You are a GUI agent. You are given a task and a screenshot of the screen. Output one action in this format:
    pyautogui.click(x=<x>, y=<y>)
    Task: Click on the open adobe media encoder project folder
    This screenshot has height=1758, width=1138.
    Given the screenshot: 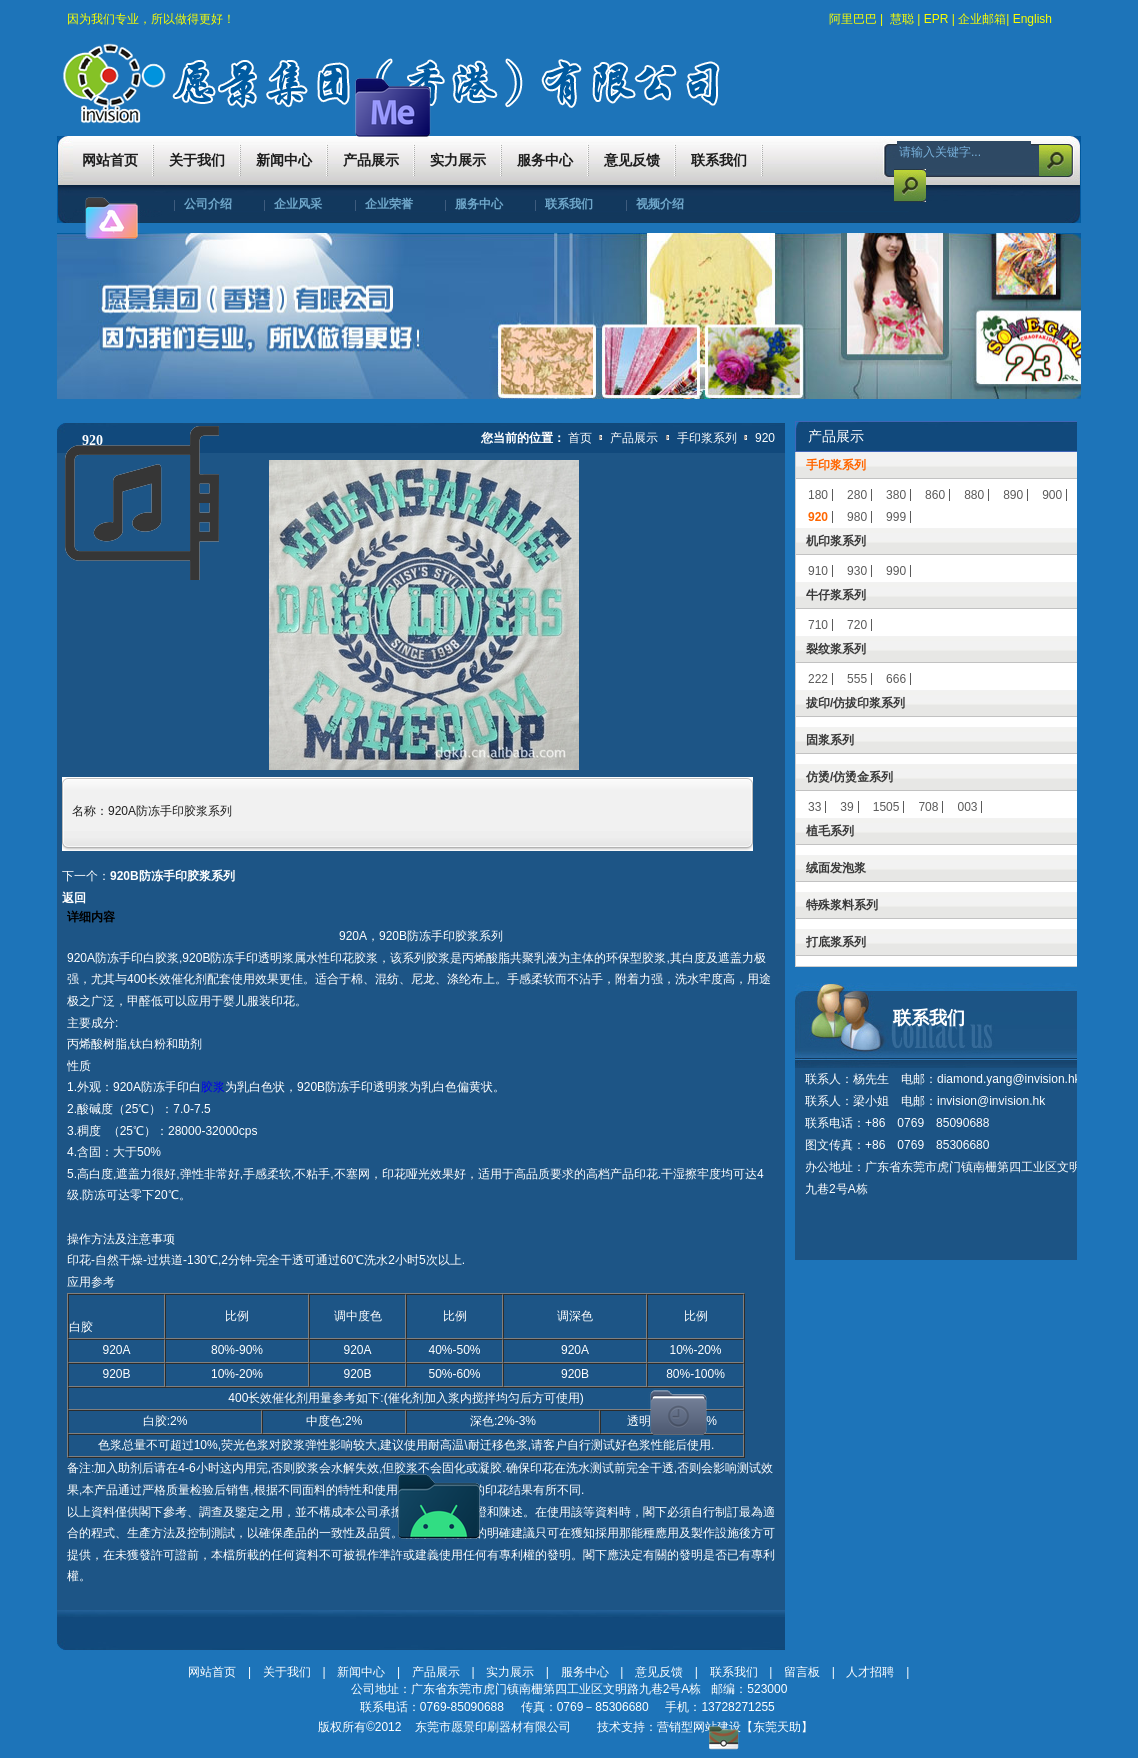 What is the action you would take?
    pyautogui.click(x=392, y=109)
    